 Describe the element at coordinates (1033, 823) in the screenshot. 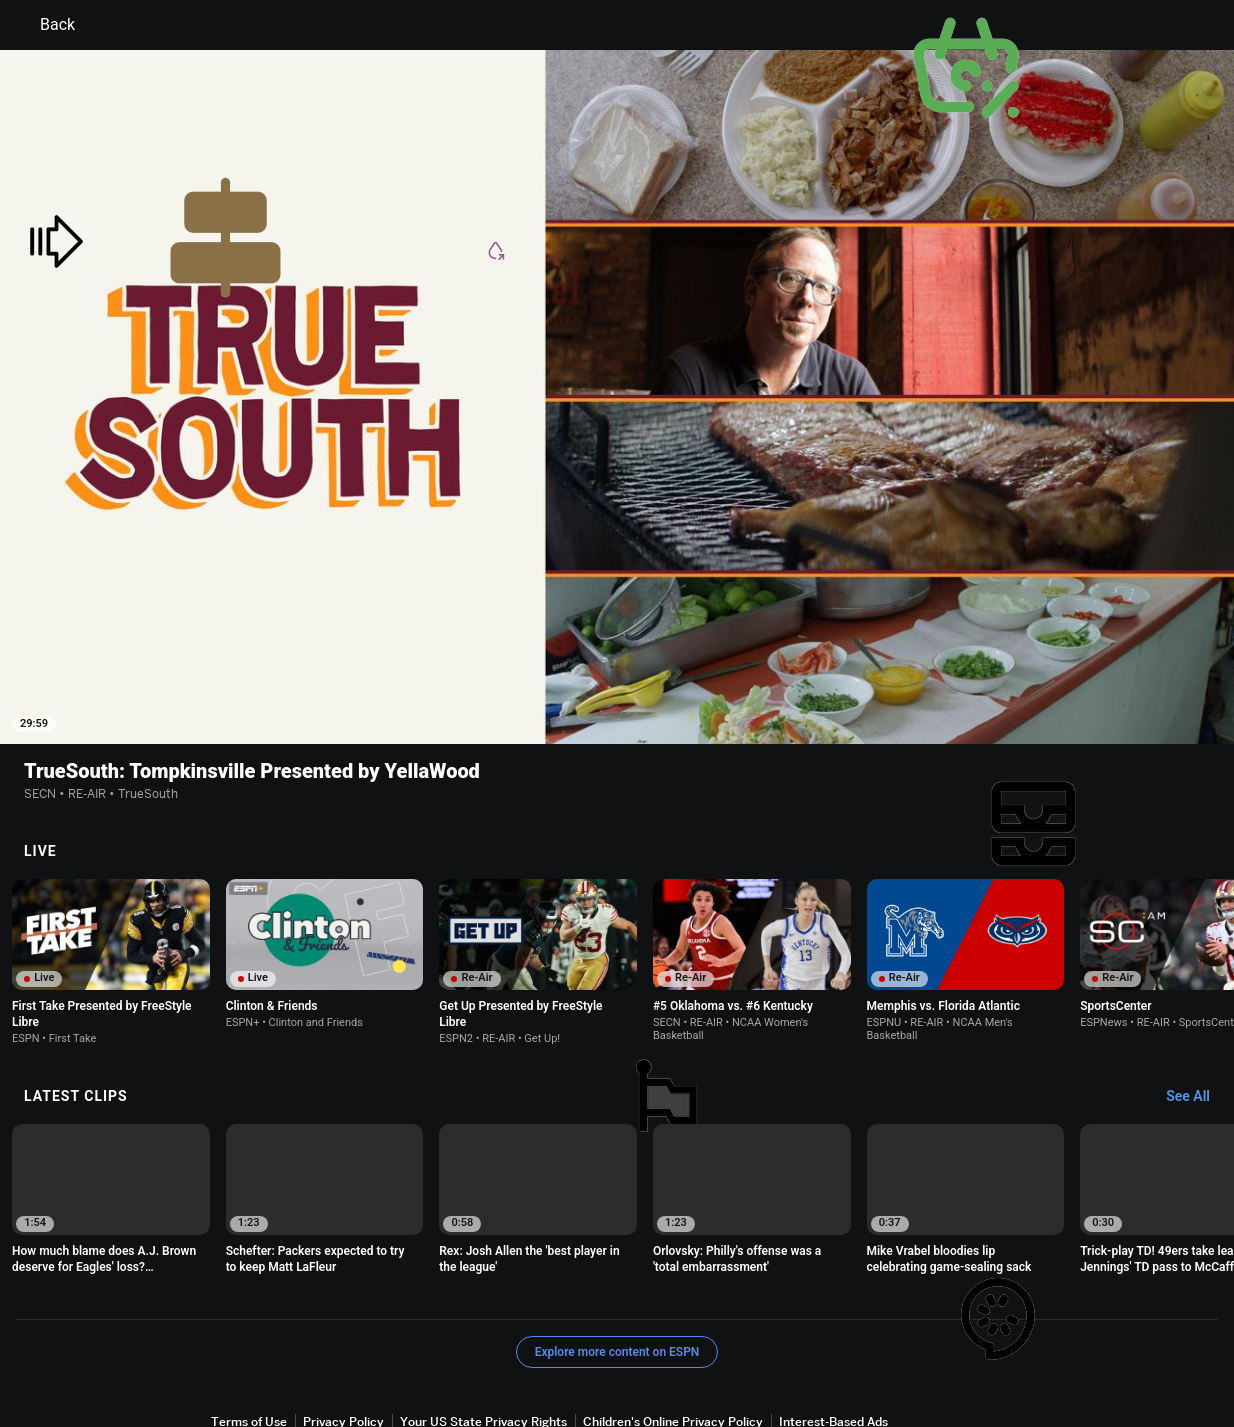

I see `view all inboxes in one place` at that location.